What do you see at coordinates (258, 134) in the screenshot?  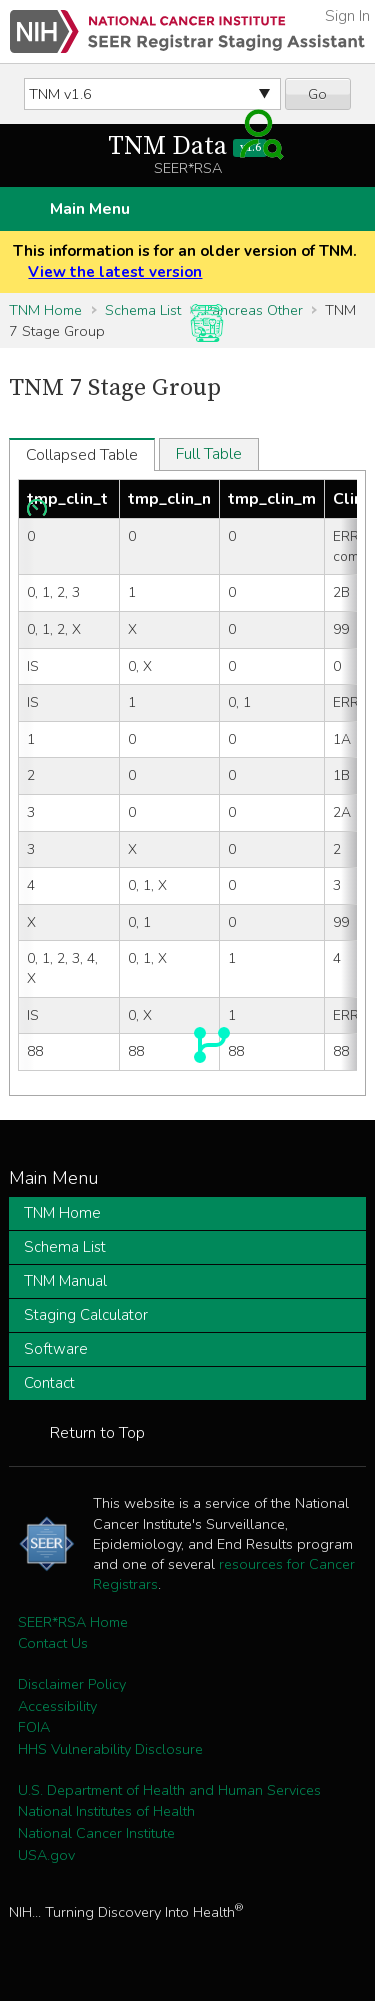 I see `search for a user or contact` at bounding box center [258, 134].